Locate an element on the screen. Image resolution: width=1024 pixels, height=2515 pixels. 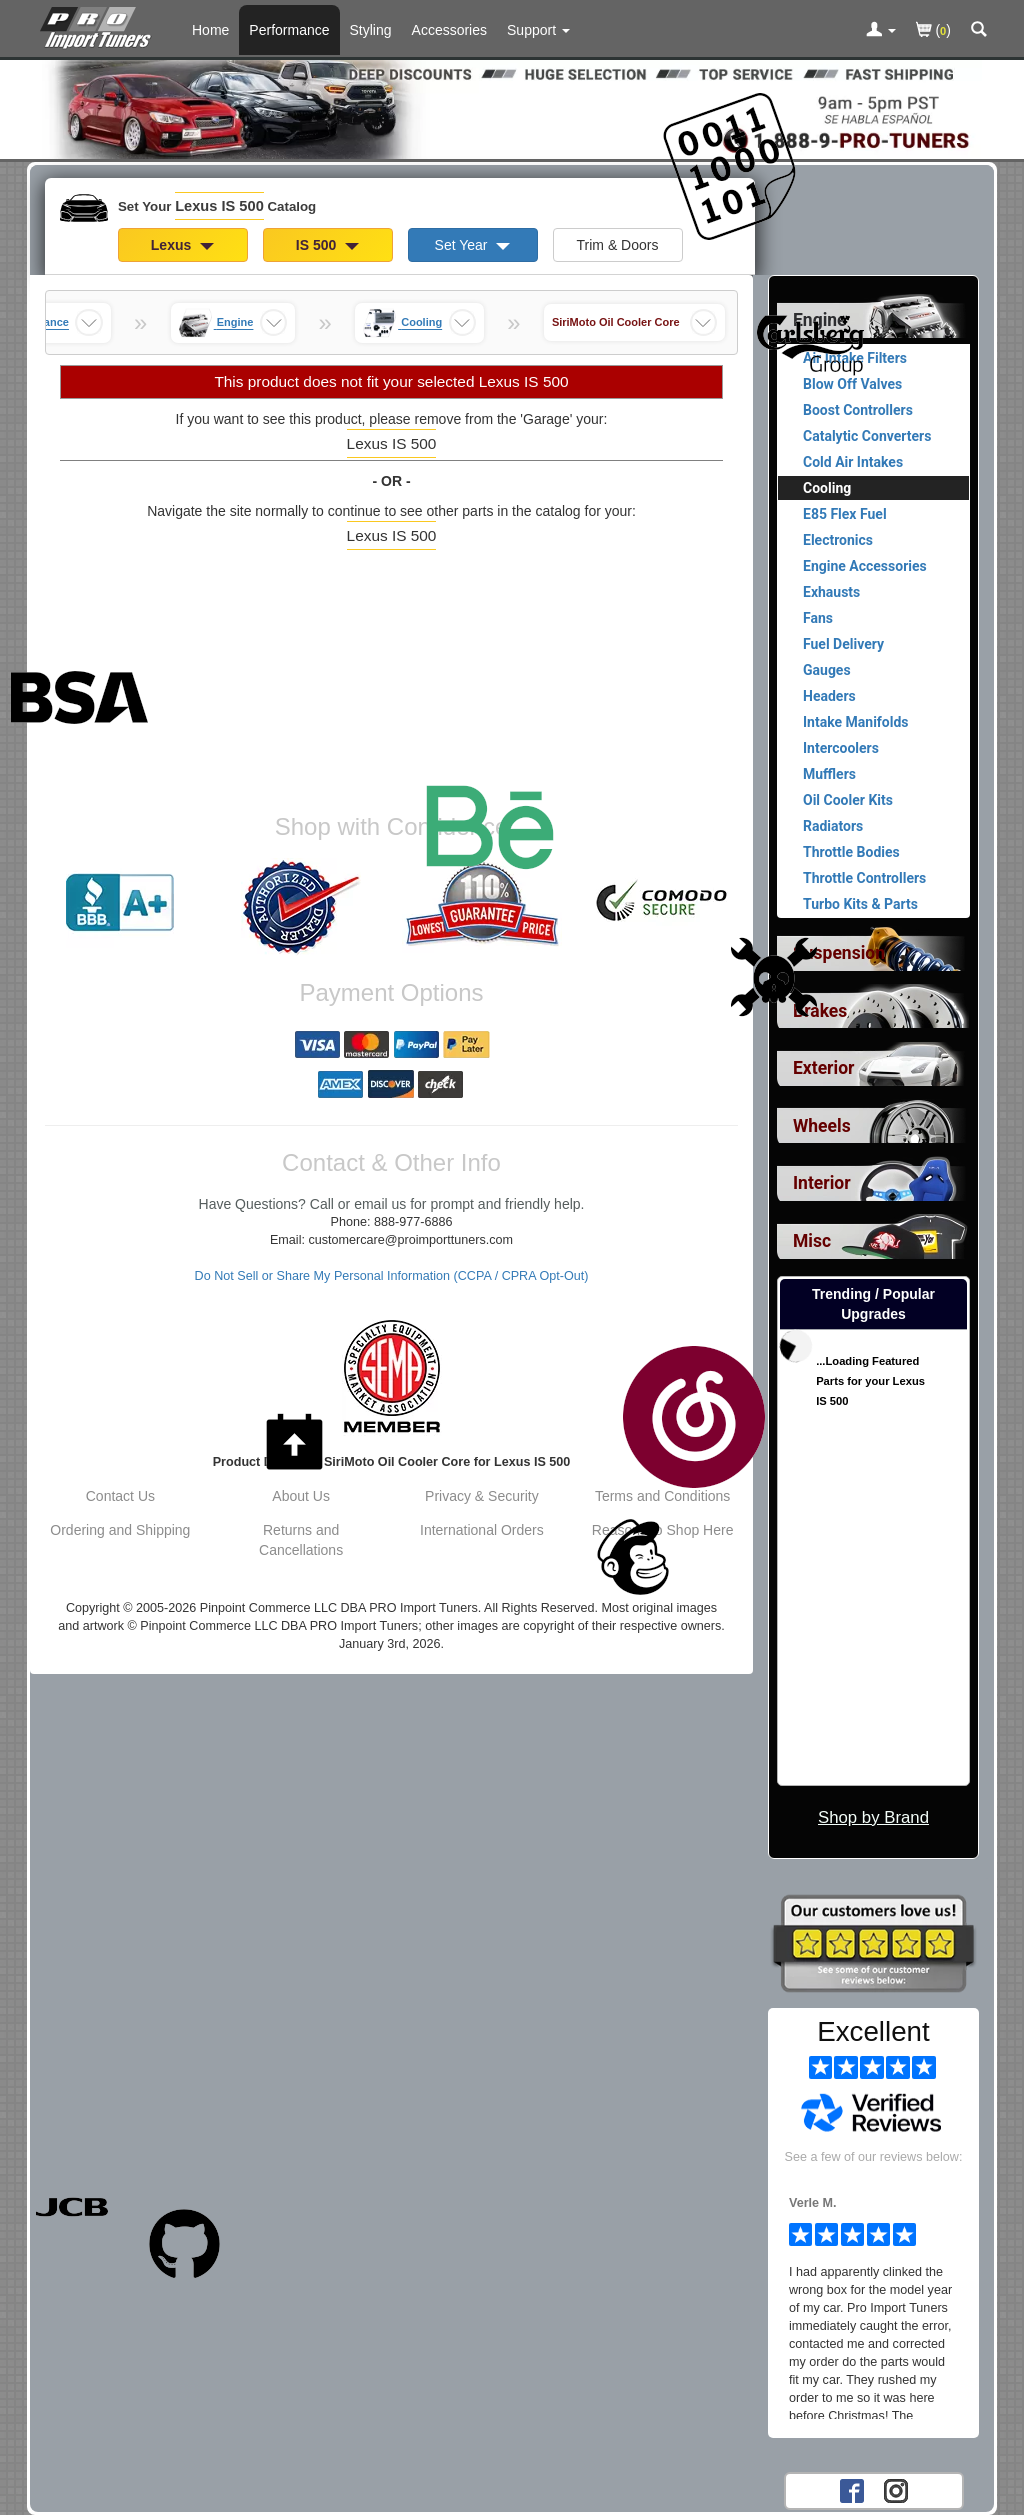
pay with JCB credit card is located at coordinates (72, 2207).